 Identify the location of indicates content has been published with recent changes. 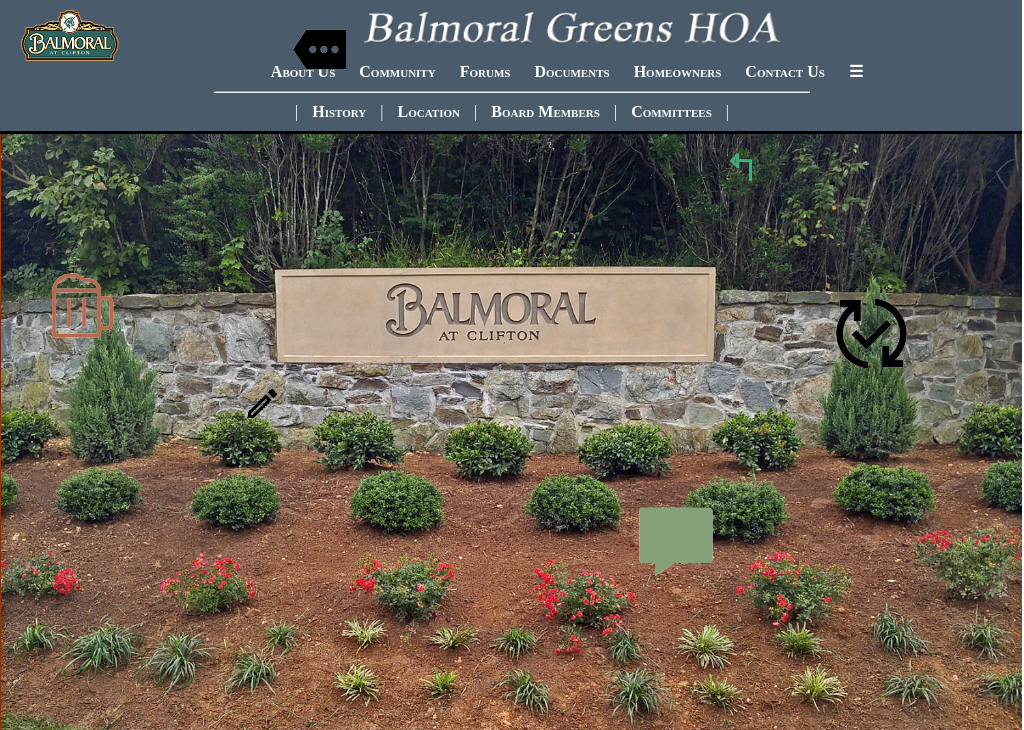
(871, 333).